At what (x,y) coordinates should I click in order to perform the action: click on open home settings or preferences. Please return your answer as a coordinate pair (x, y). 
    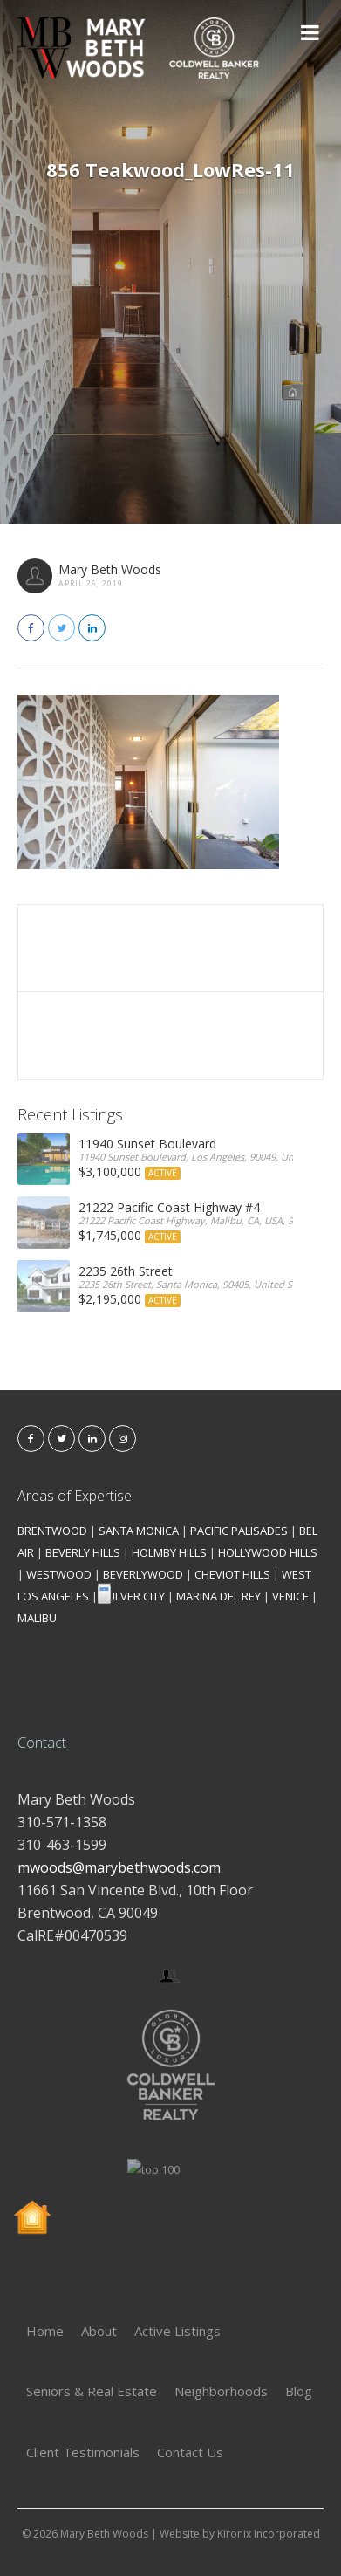
    Looking at the image, I should click on (32, 2217).